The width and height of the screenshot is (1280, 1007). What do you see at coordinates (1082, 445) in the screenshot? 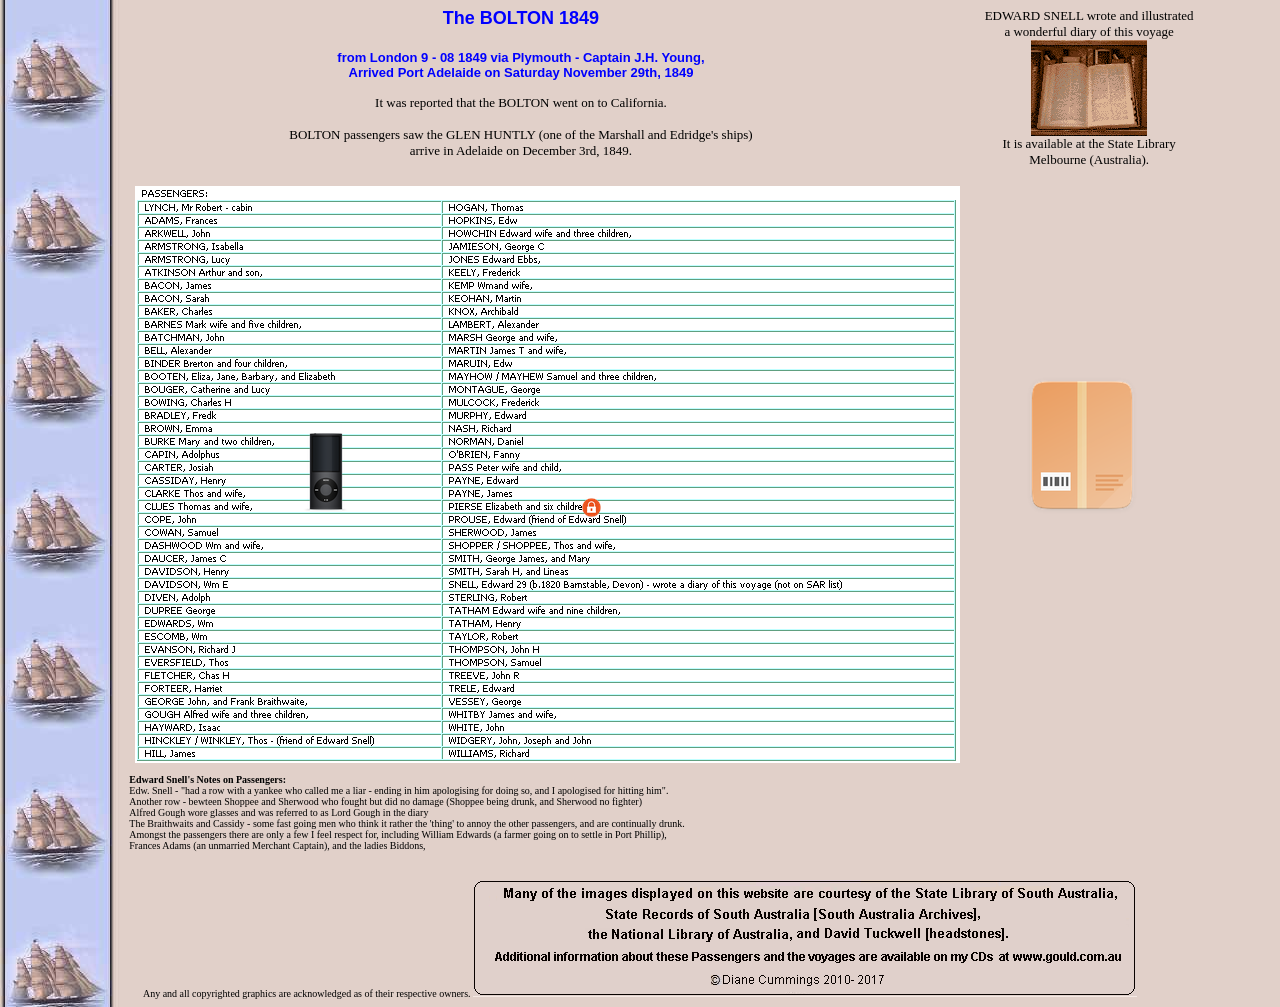
I see `a compressed archive or package file` at bounding box center [1082, 445].